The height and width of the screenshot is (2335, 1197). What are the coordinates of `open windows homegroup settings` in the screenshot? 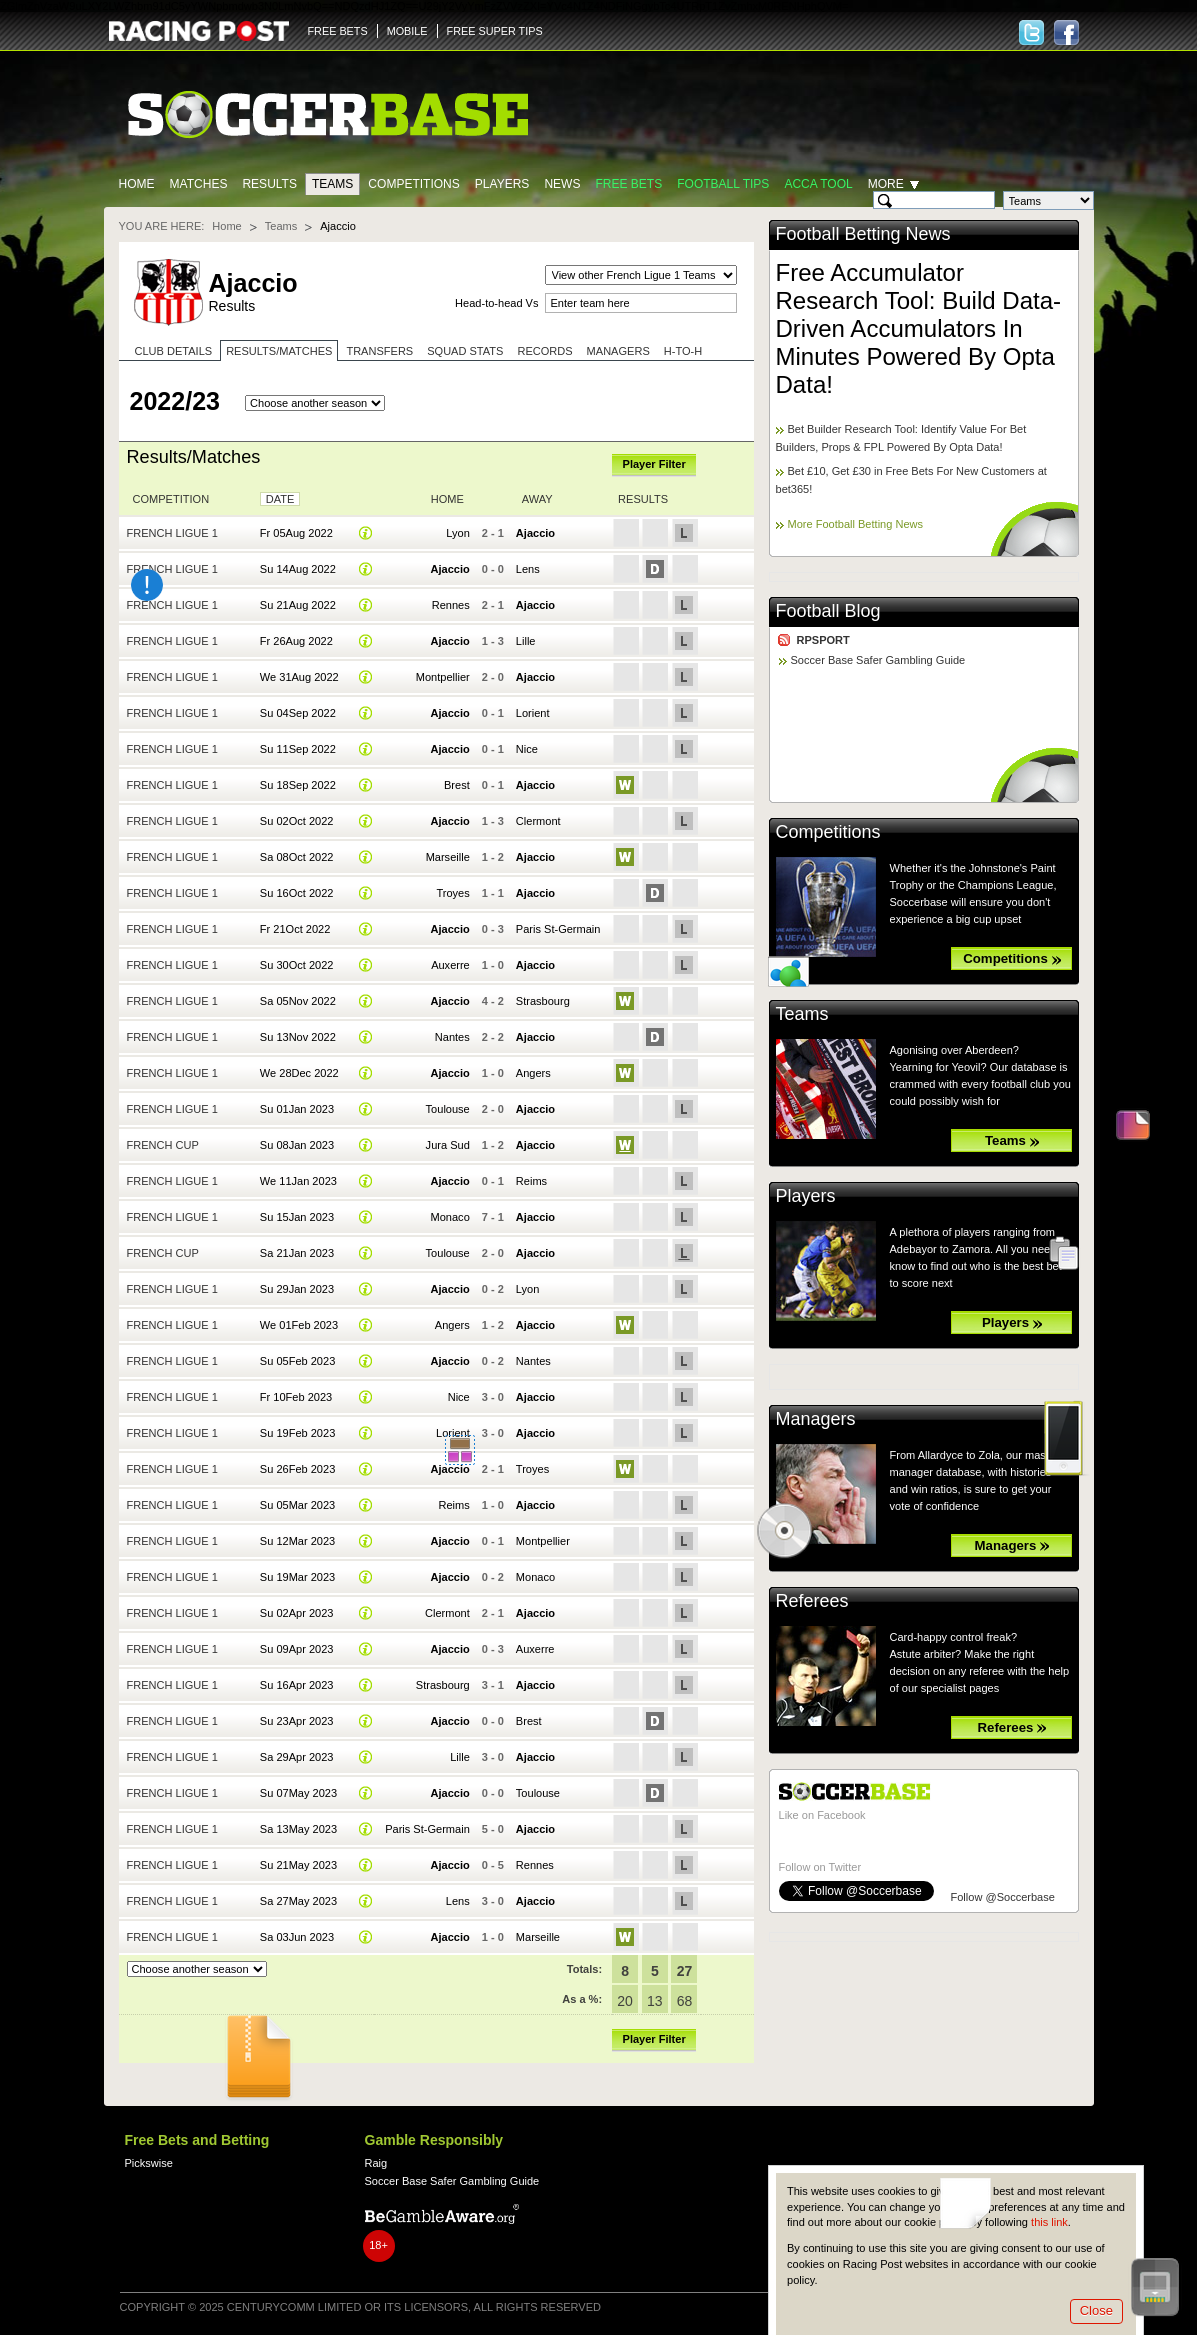 It's located at (788, 971).